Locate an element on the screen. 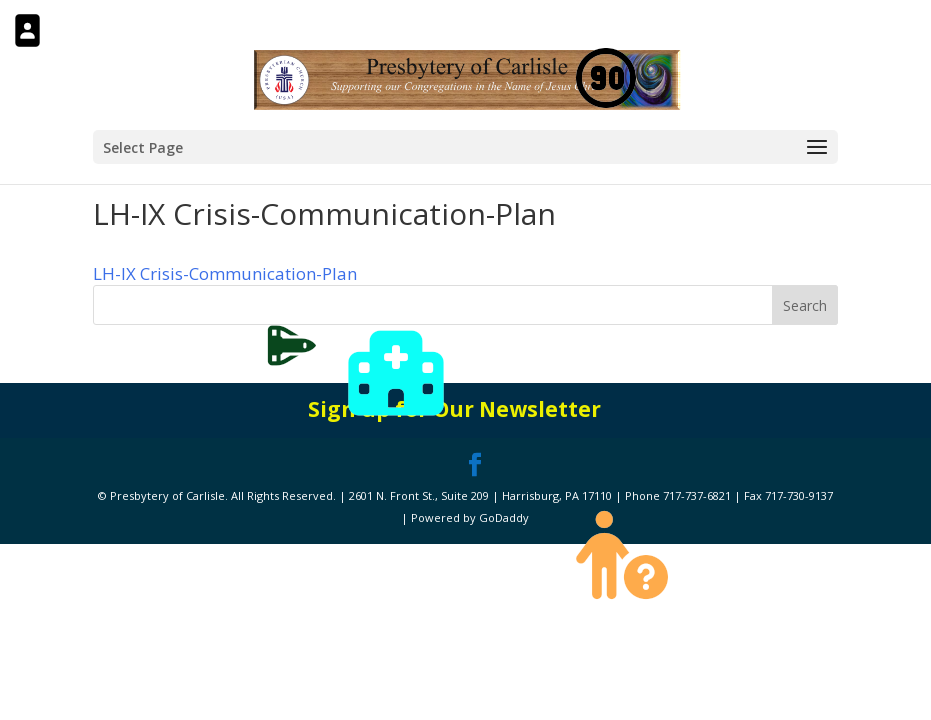 This screenshot has width=931, height=720. find nearby hospitals or medical facilities is located at coordinates (396, 373).